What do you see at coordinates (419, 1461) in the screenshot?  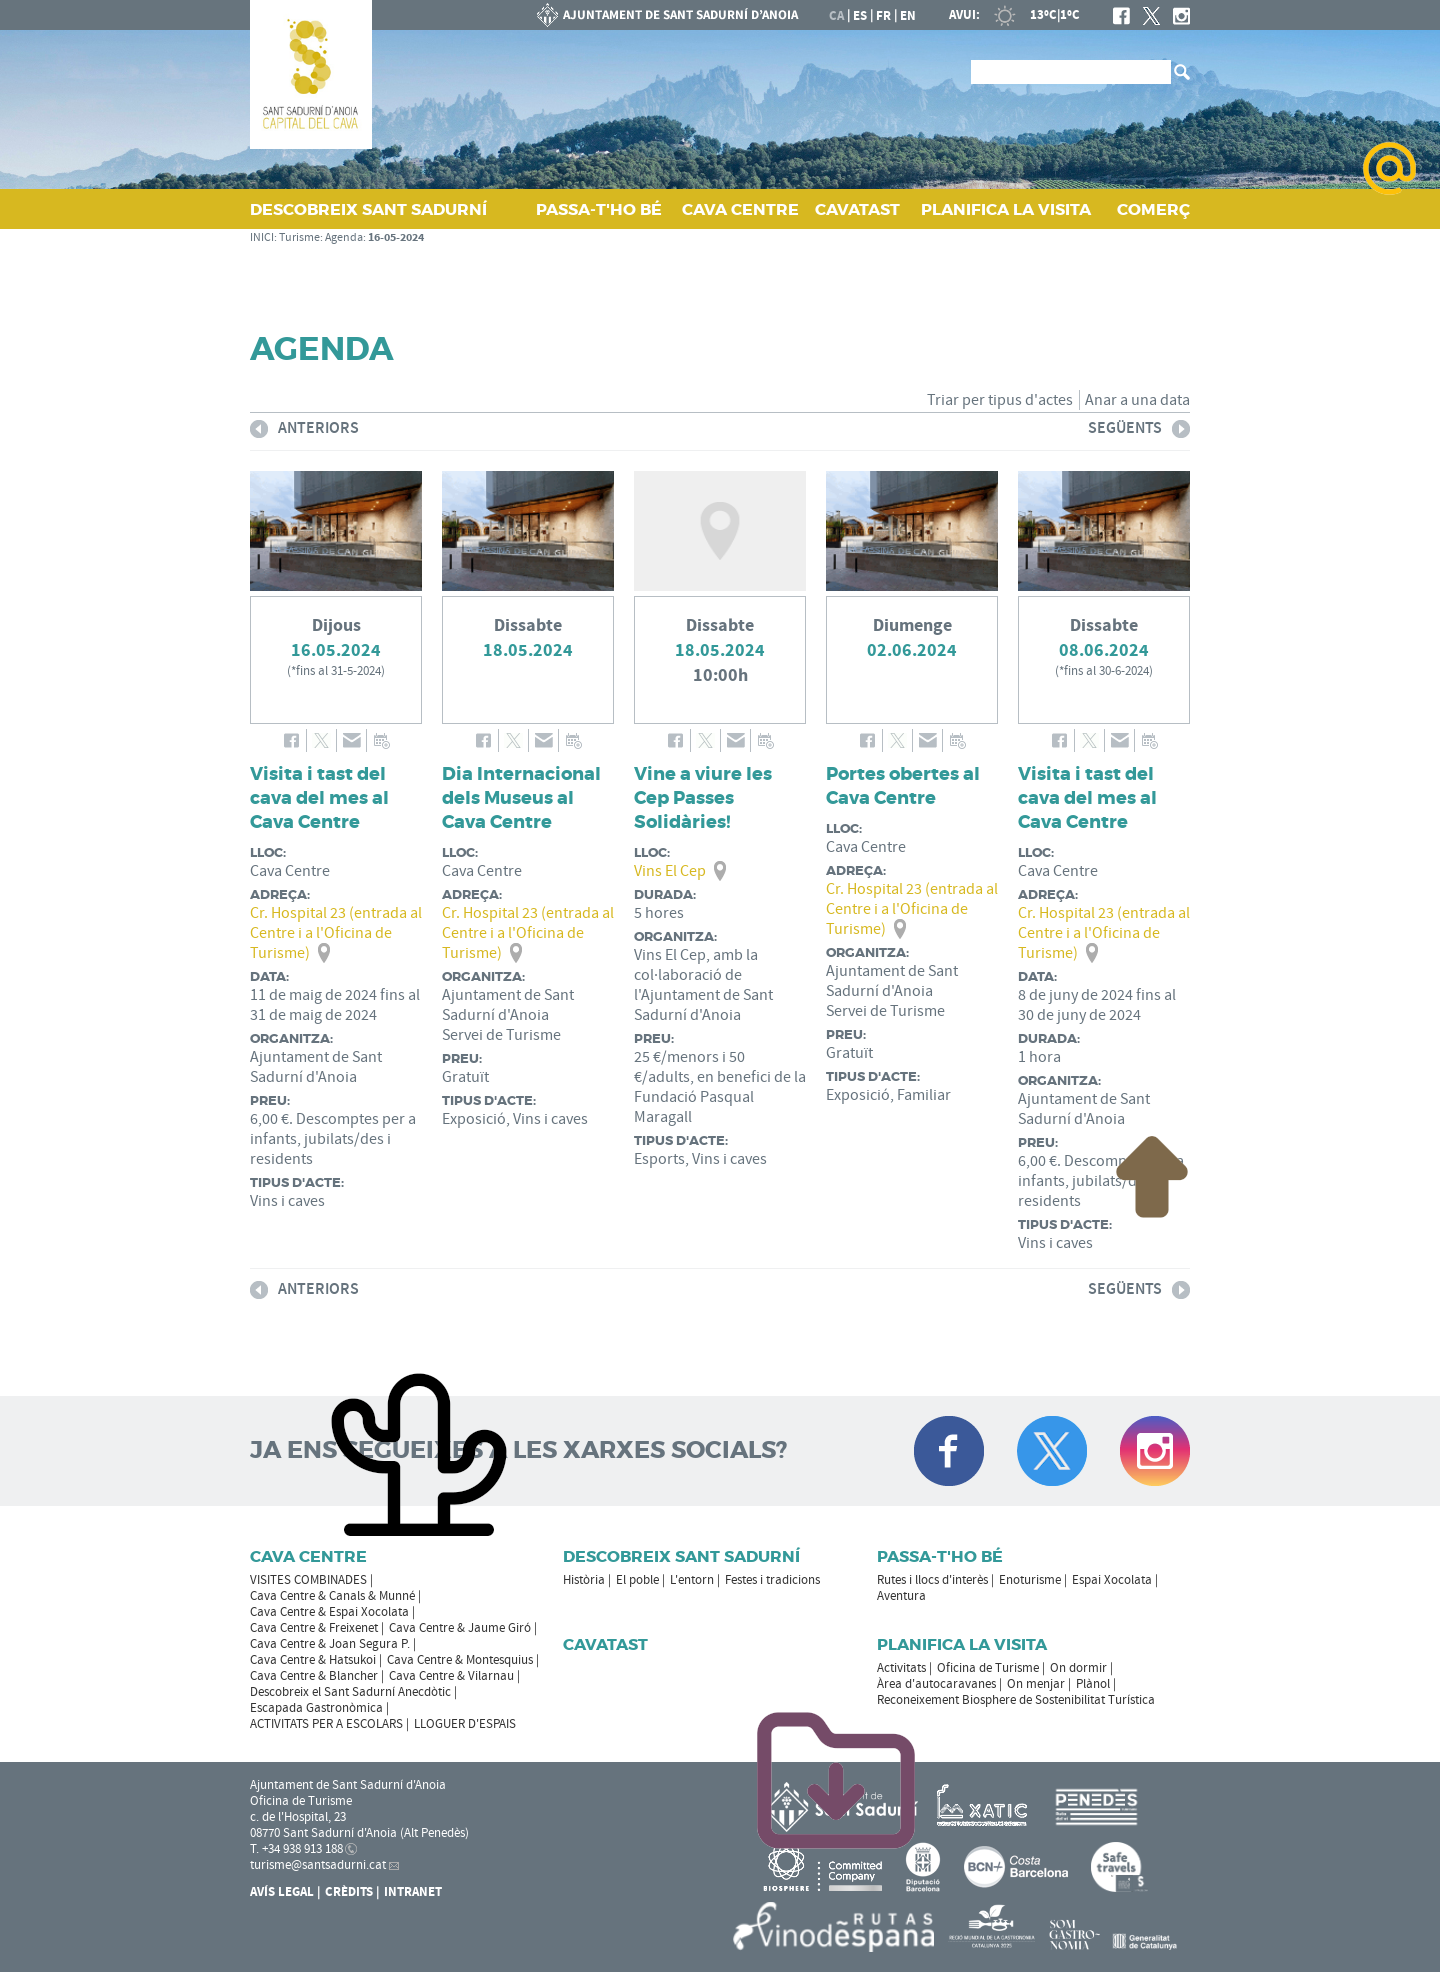 I see `indicates desert or arid climate theme` at bounding box center [419, 1461].